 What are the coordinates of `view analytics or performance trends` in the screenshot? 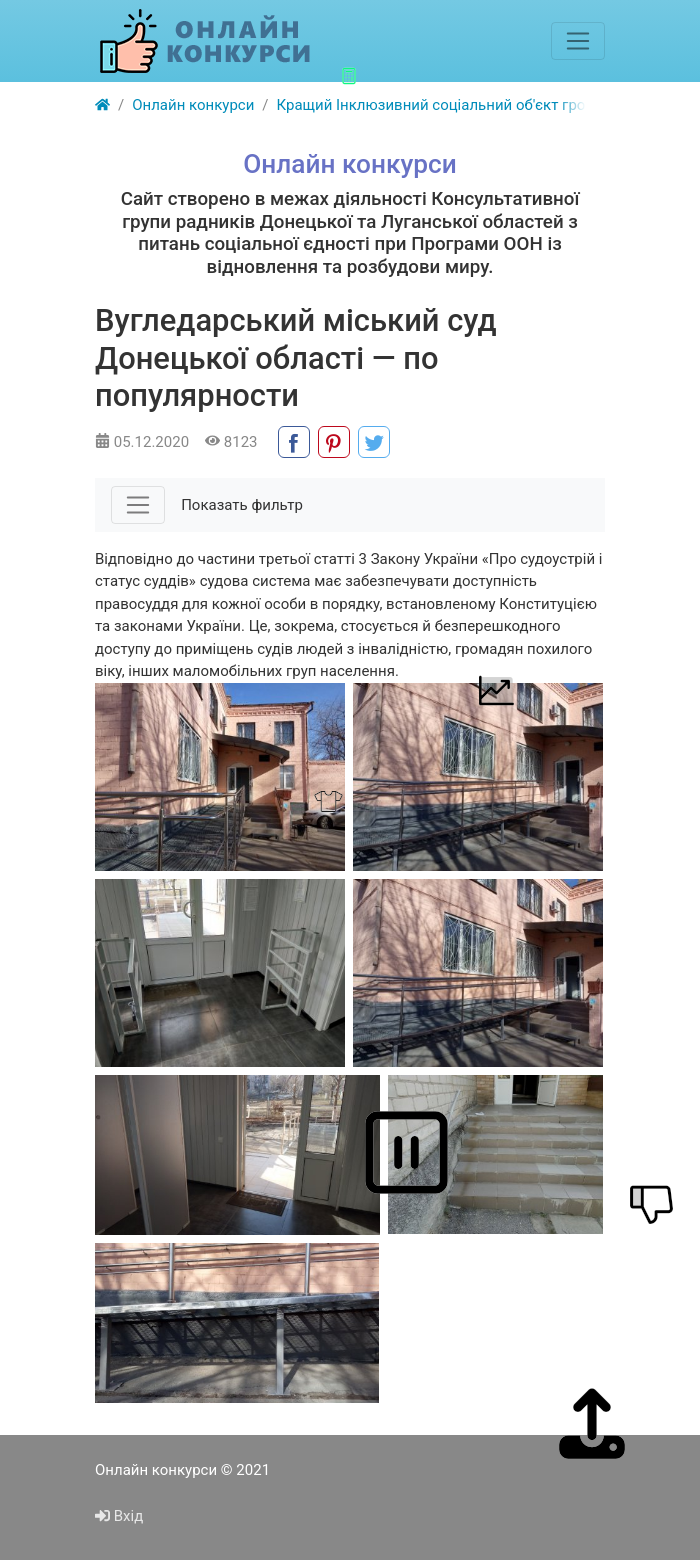 It's located at (496, 690).